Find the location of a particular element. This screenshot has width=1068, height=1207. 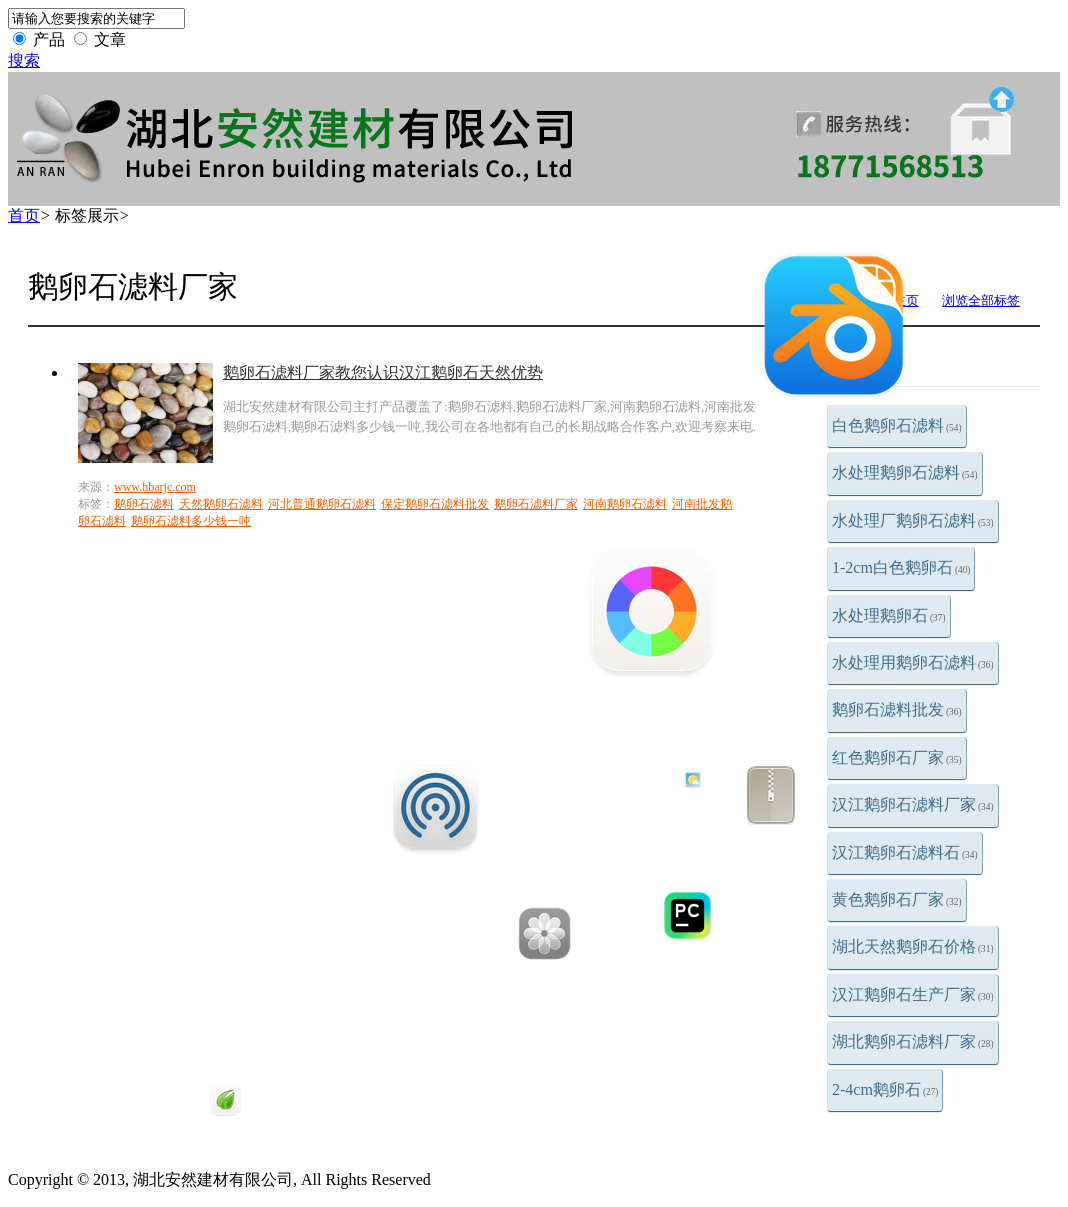

open RawTherapee photo editing application is located at coordinates (651, 611).